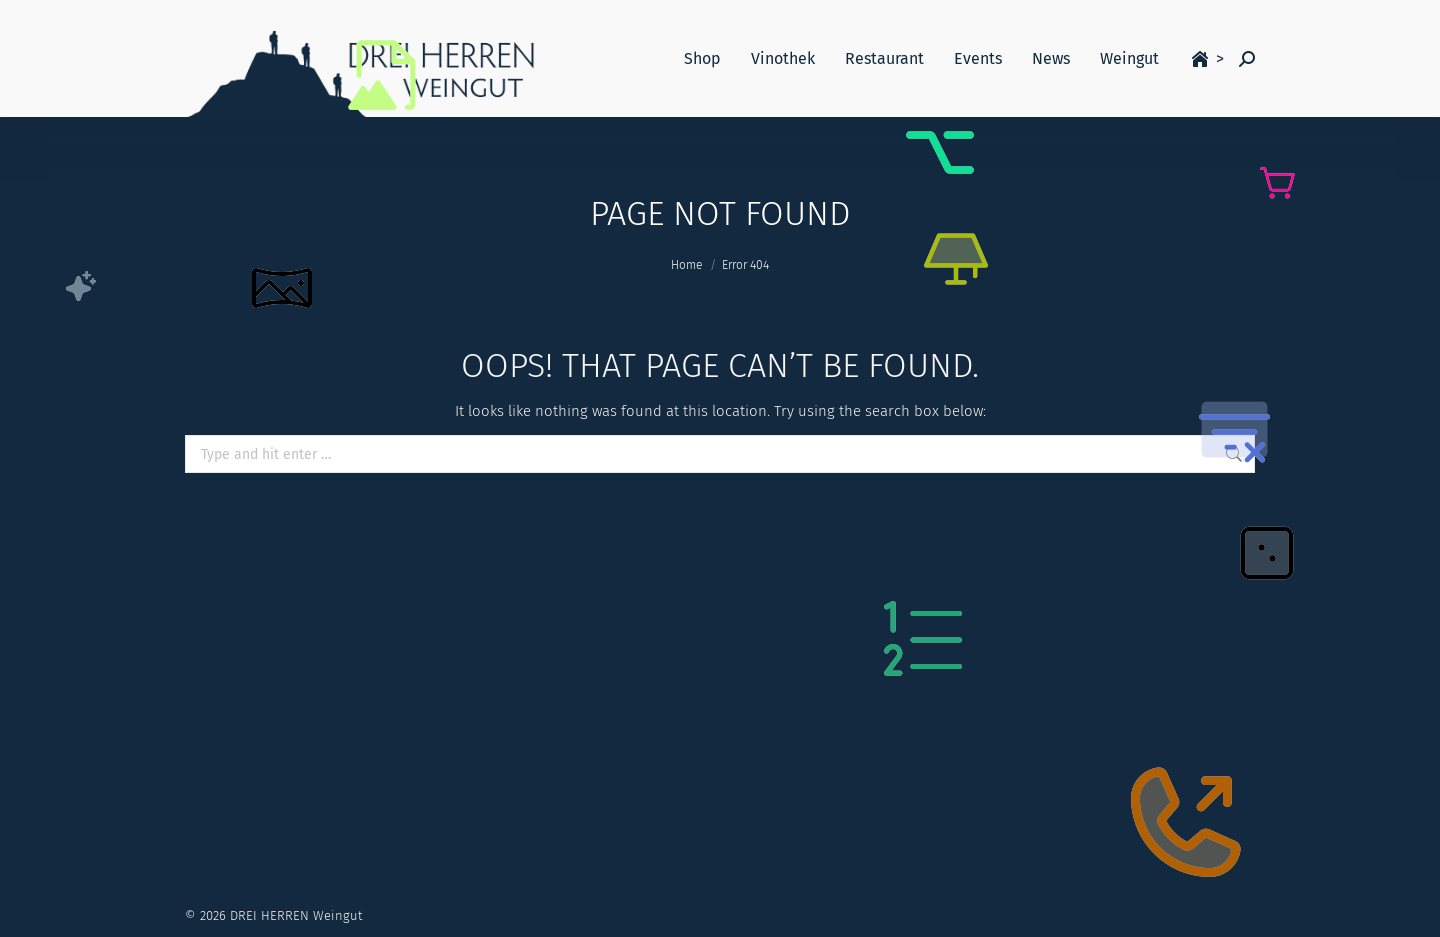 The height and width of the screenshot is (937, 1440). Describe the element at coordinates (80, 286) in the screenshot. I see `indicates AI-generated or enhanced content` at that location.